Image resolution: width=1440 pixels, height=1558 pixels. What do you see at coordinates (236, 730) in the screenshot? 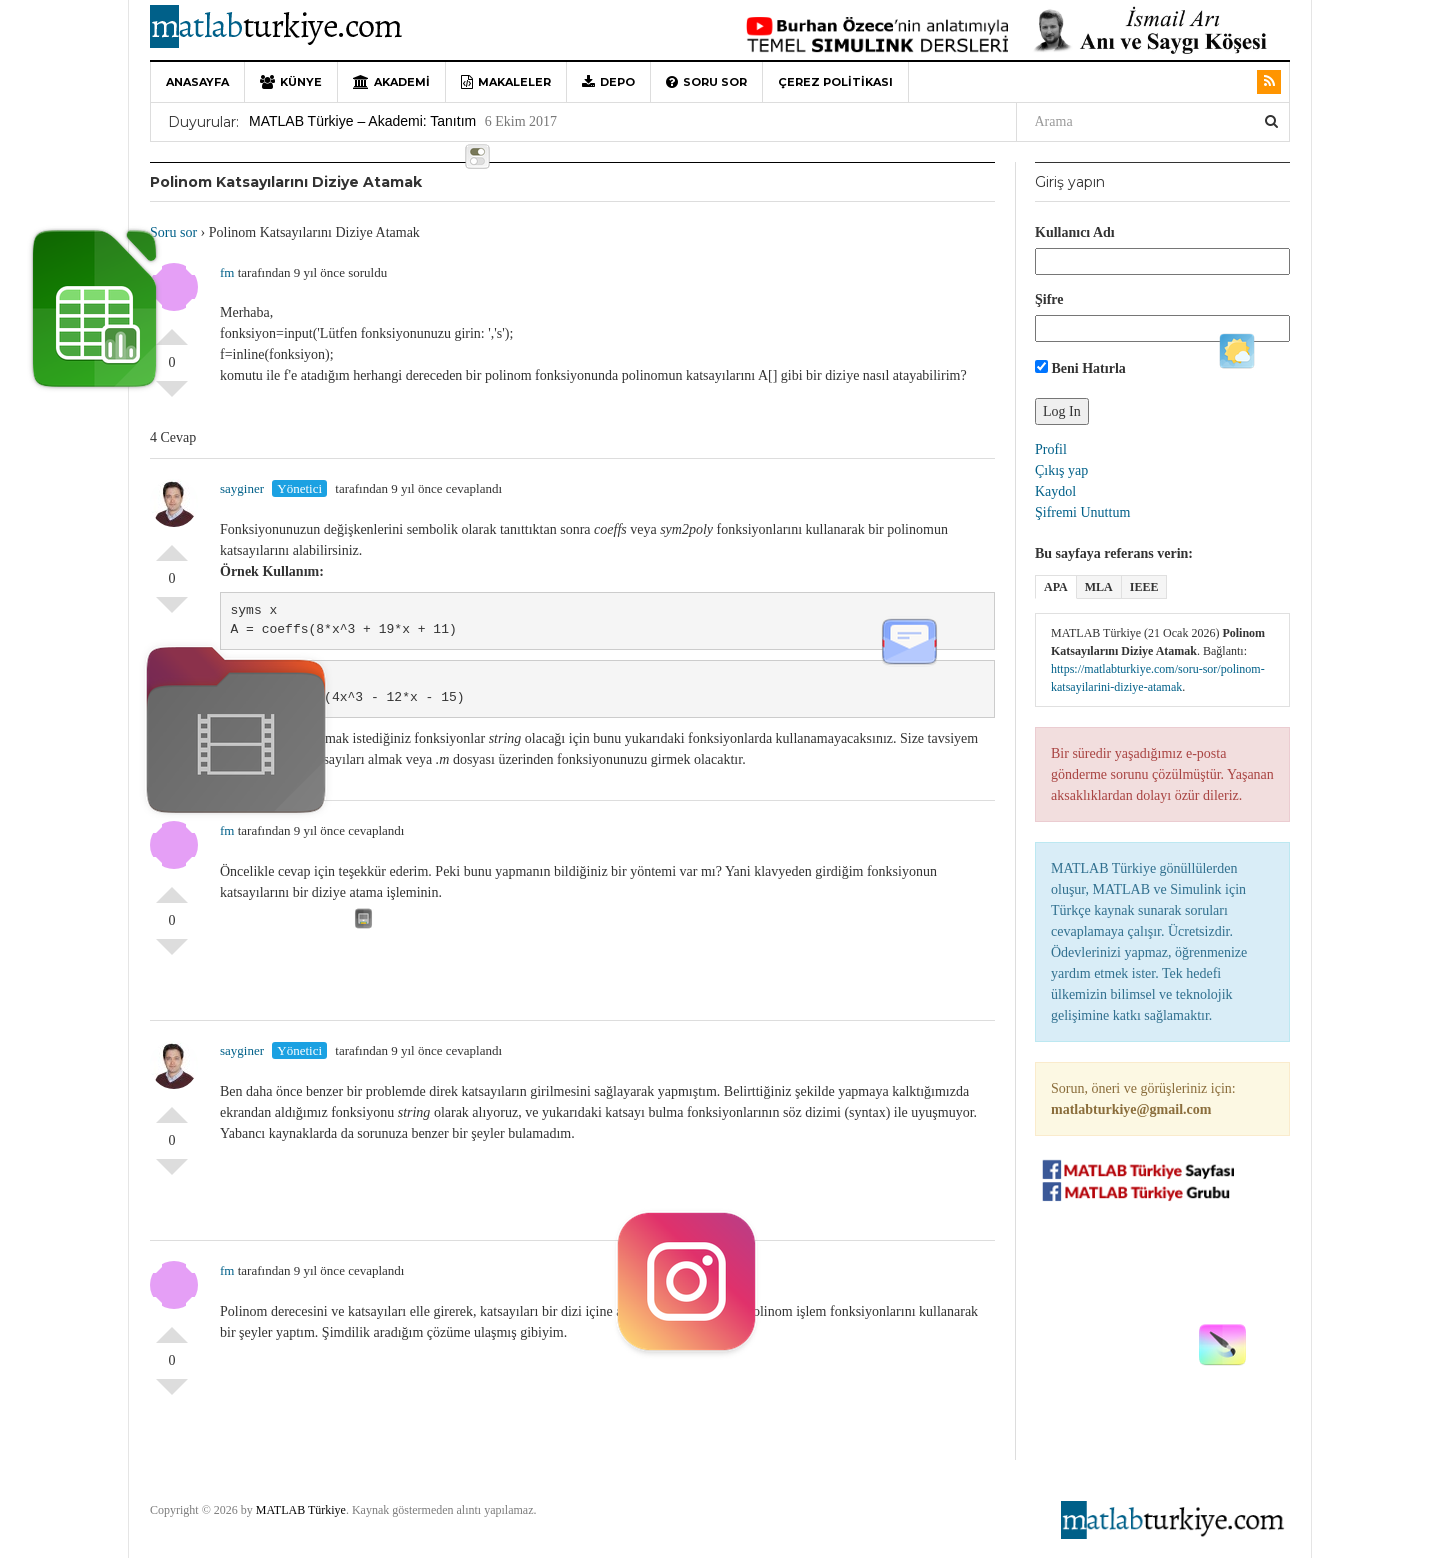
I see `open your videos folder` at bounding box center [236, 730].